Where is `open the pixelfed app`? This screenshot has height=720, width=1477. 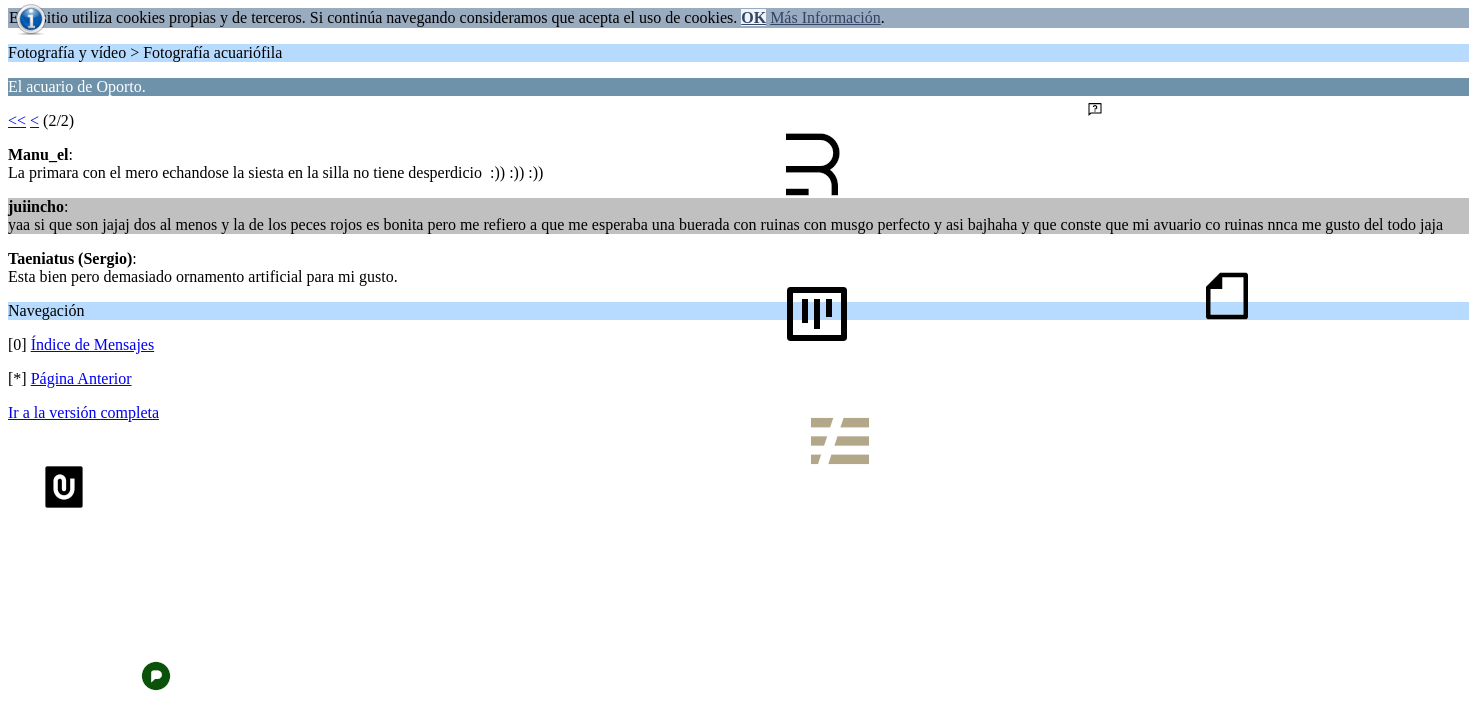
open the pixelfed app is located at coordinates (156, 676).